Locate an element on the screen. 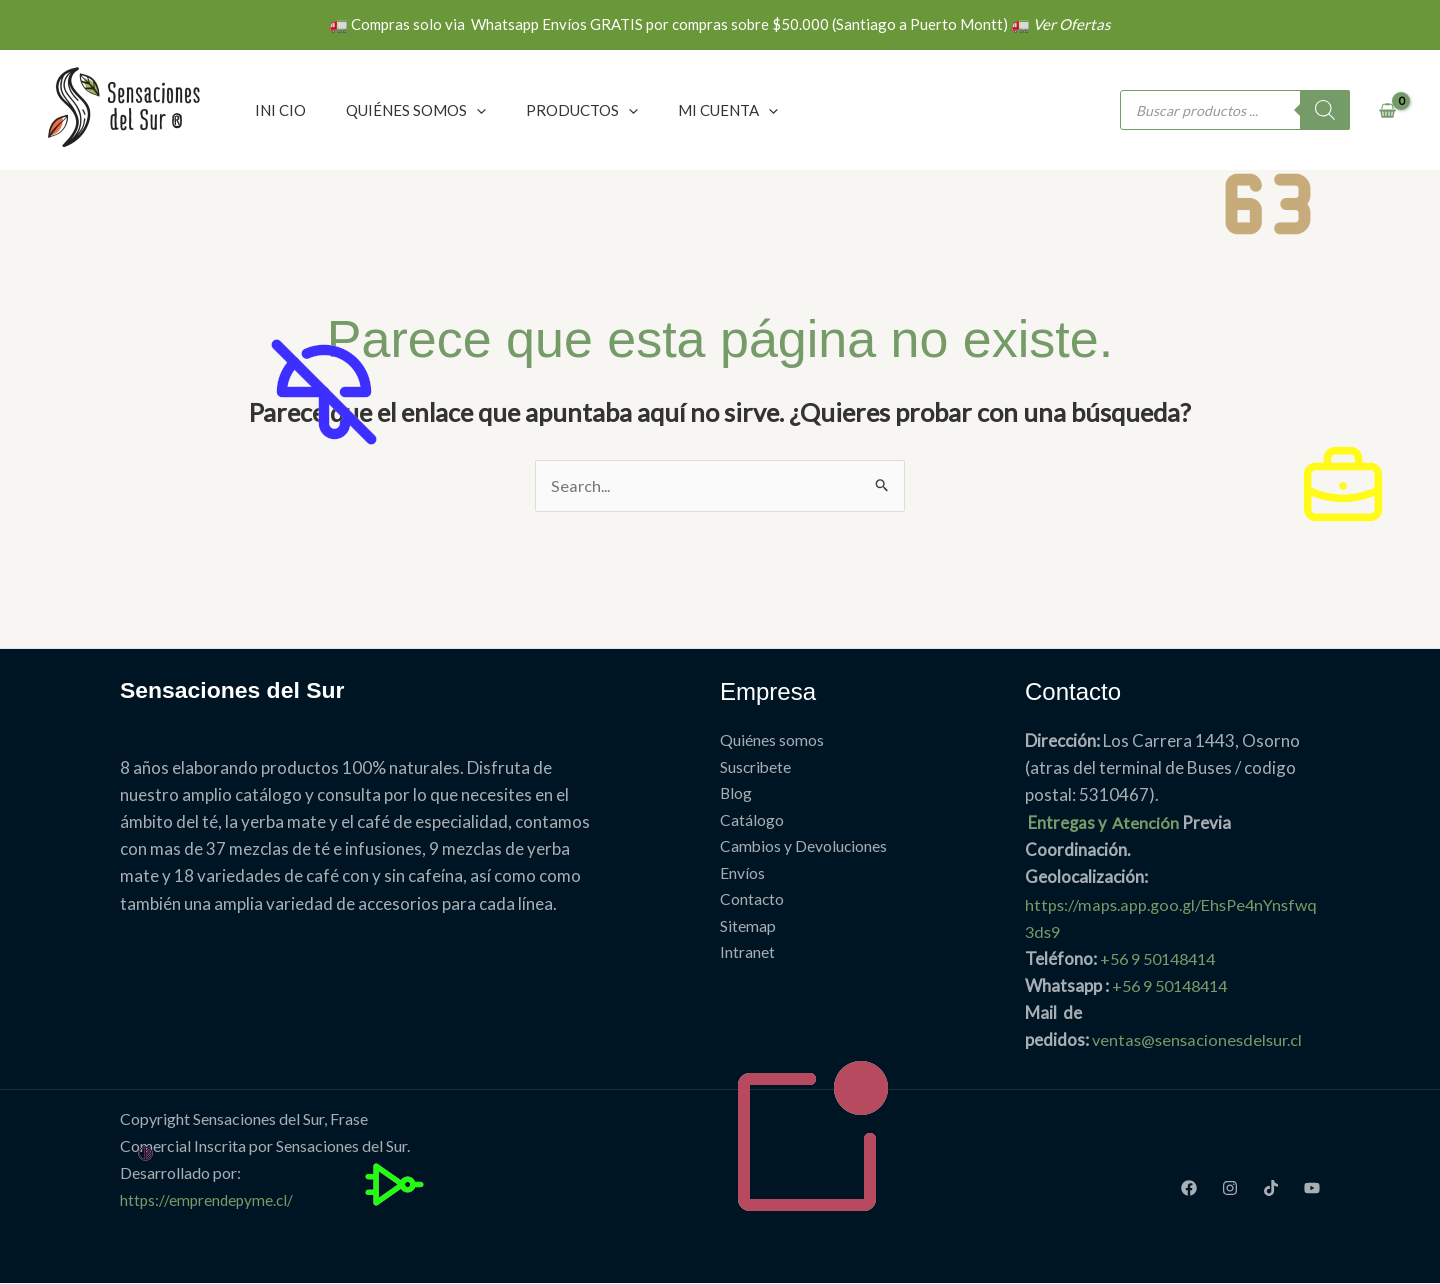 The width and height of the screenshot is (1440, 1284). represents a logic NOT gate in circuit design is located at coordinates (394, 1184).